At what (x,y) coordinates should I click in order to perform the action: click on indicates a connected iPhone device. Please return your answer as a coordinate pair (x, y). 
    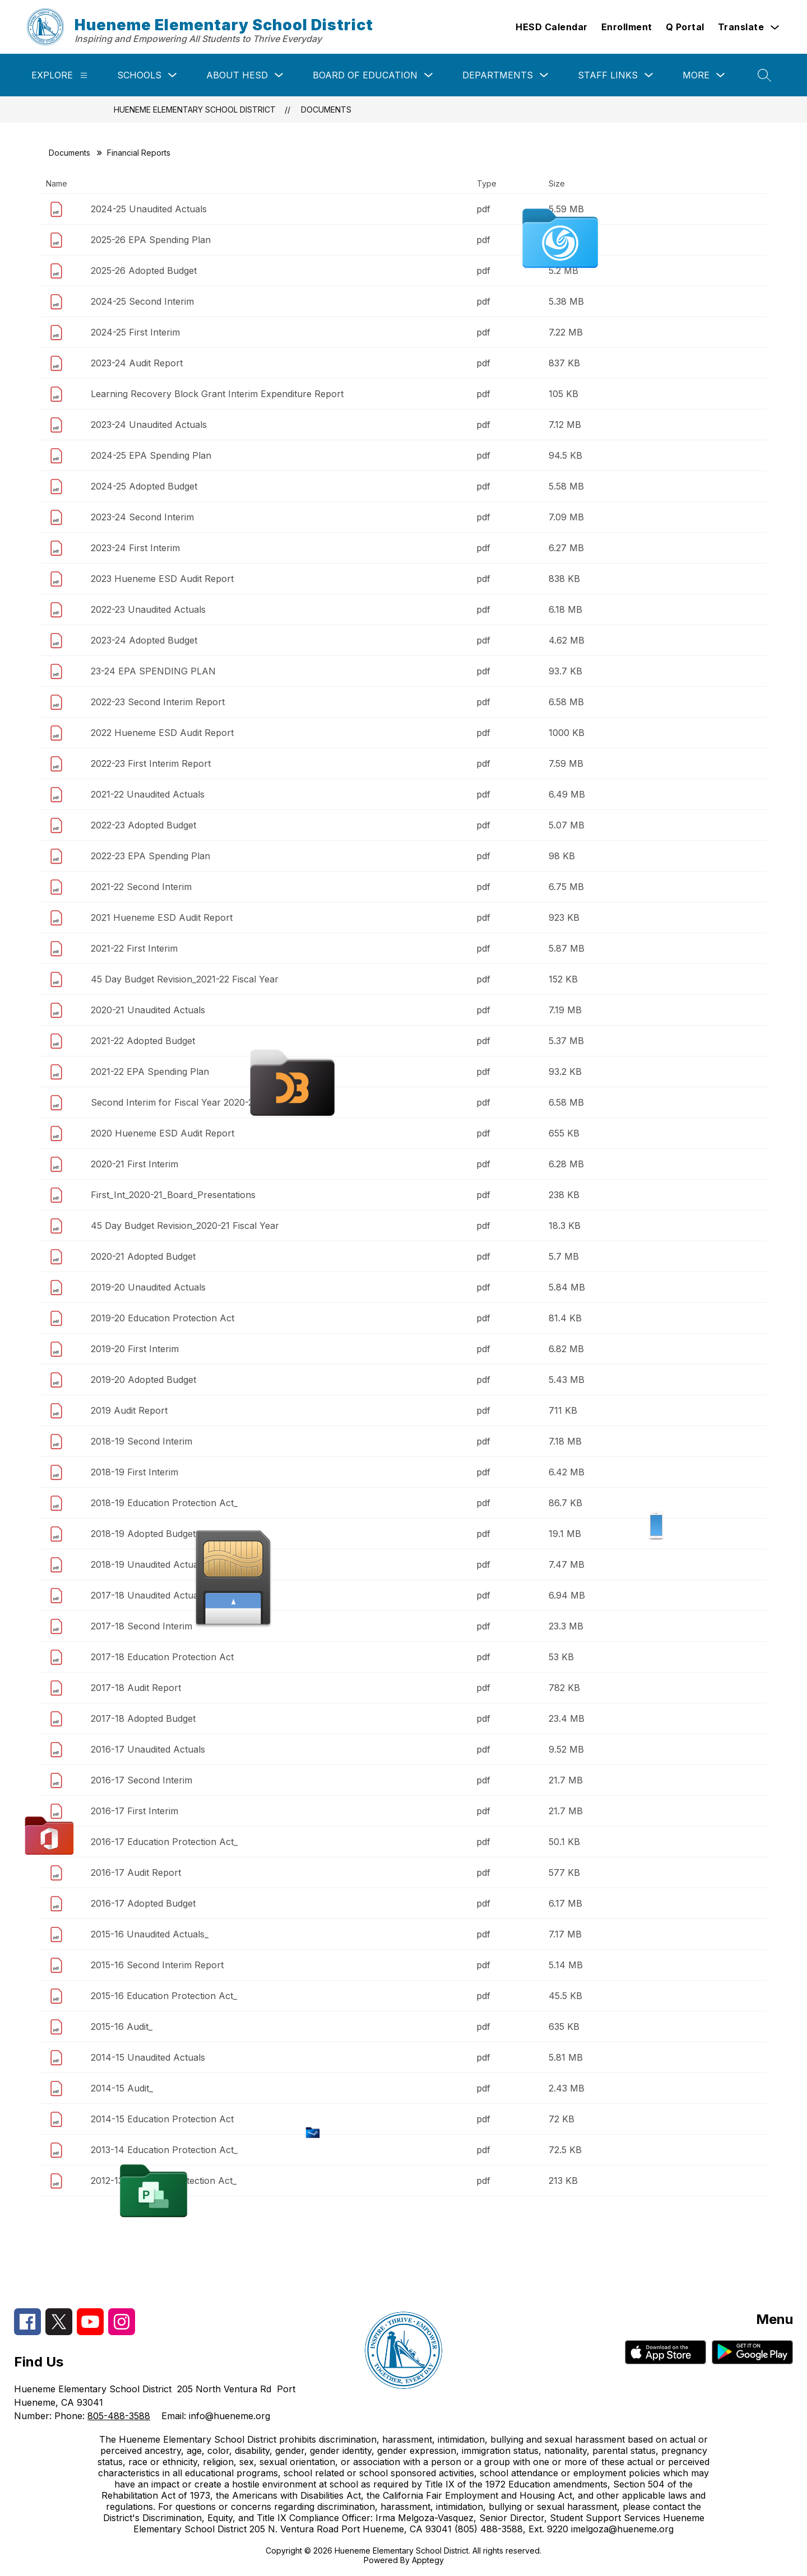
    Looking at the image, I should click on (656, 1526).